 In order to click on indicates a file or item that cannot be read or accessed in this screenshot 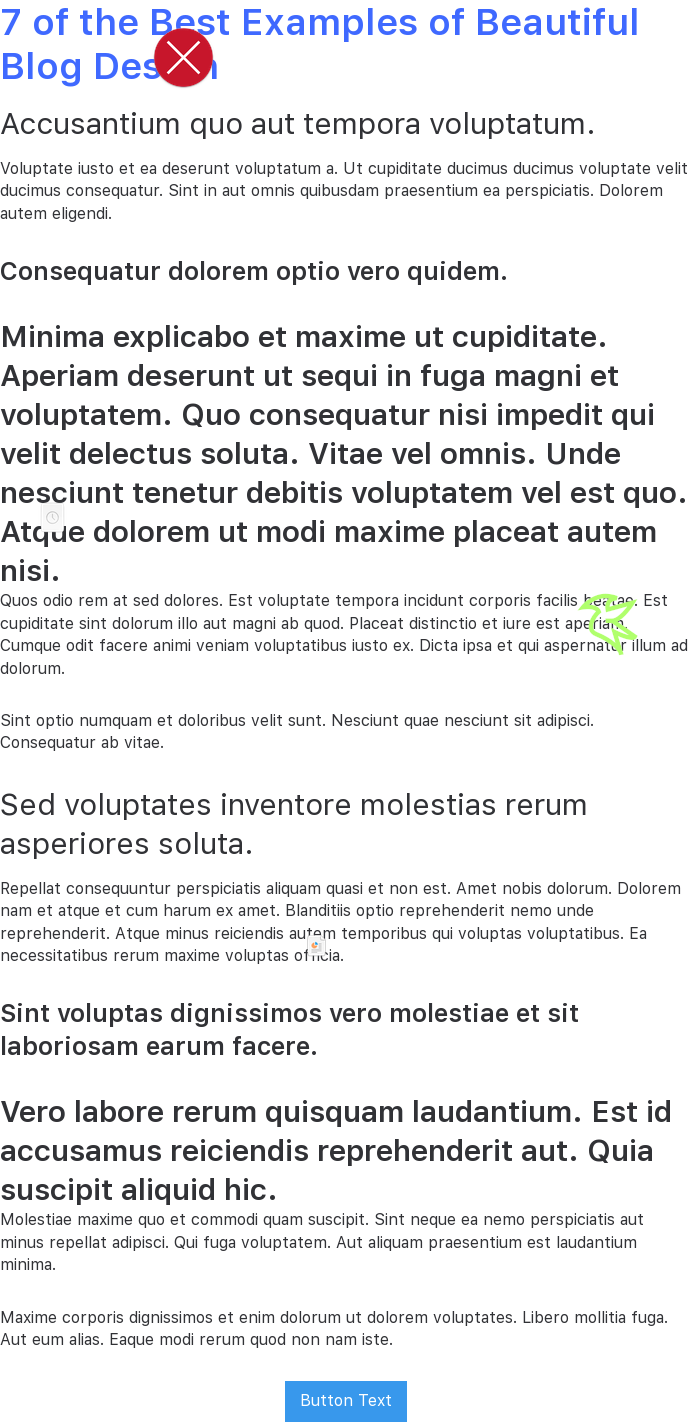, I will do `click(183, 57)`.